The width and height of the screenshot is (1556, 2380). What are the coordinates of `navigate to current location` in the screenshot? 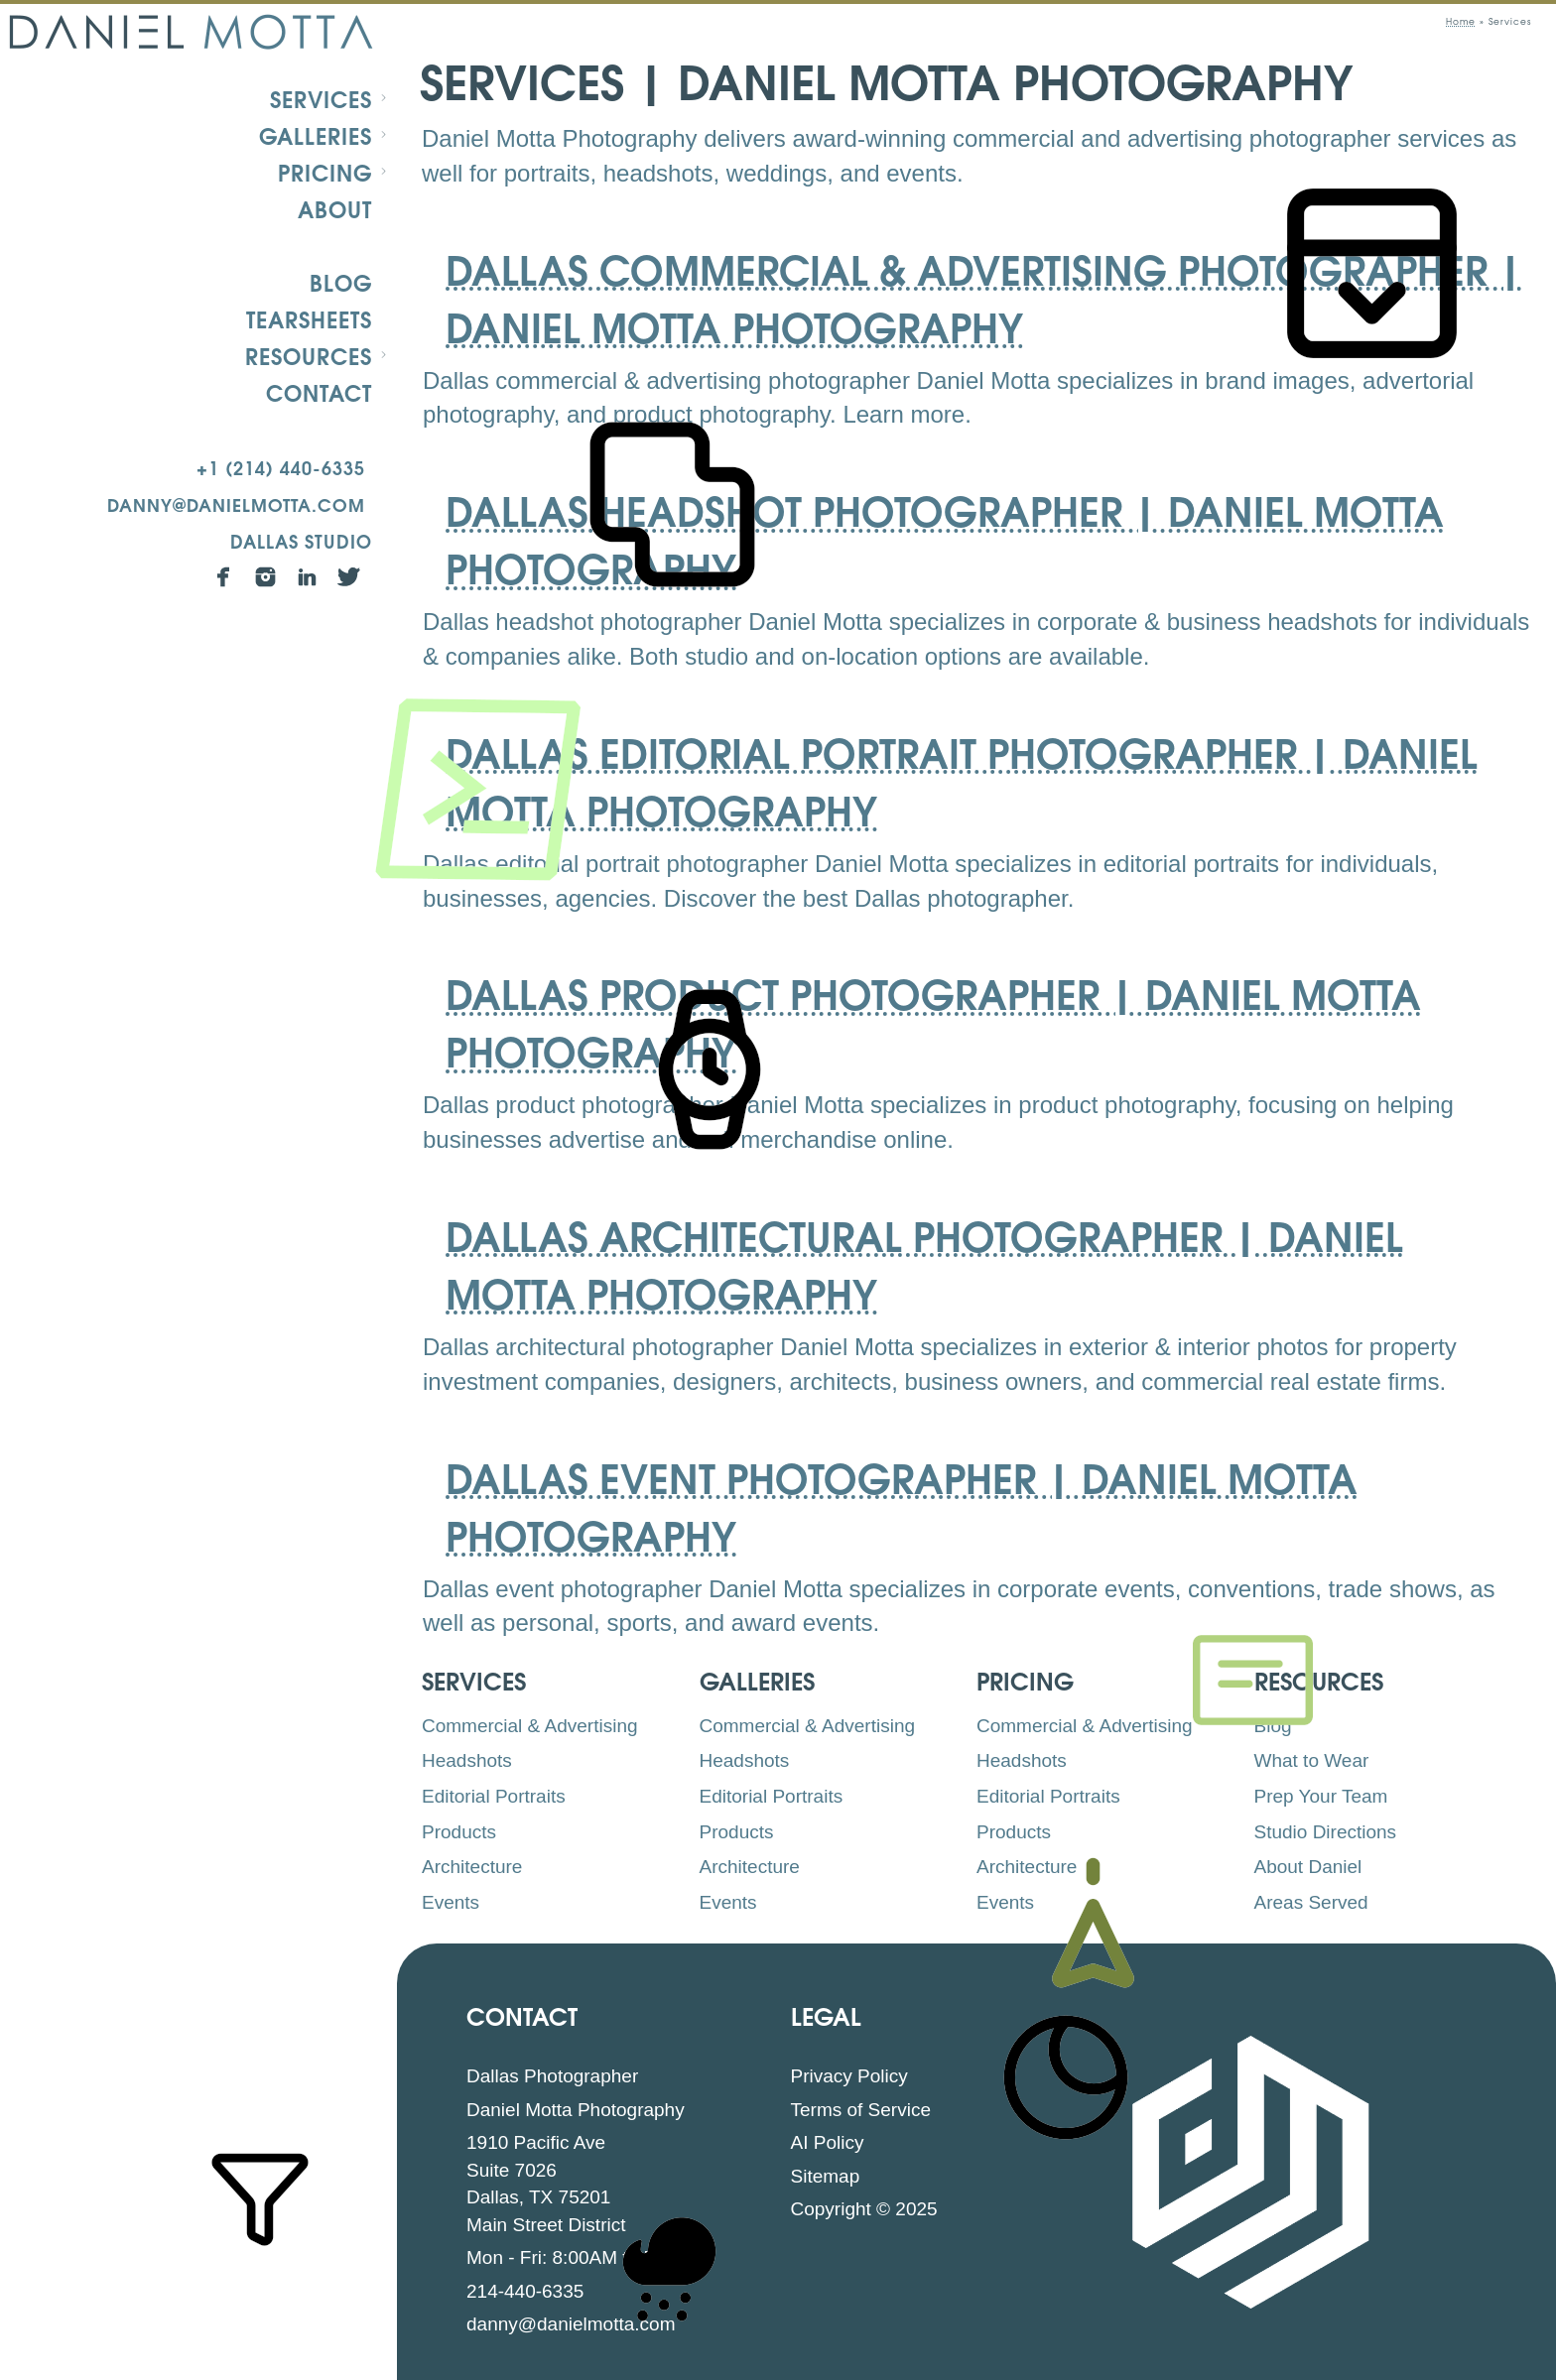 It's located at (1093, 1926).